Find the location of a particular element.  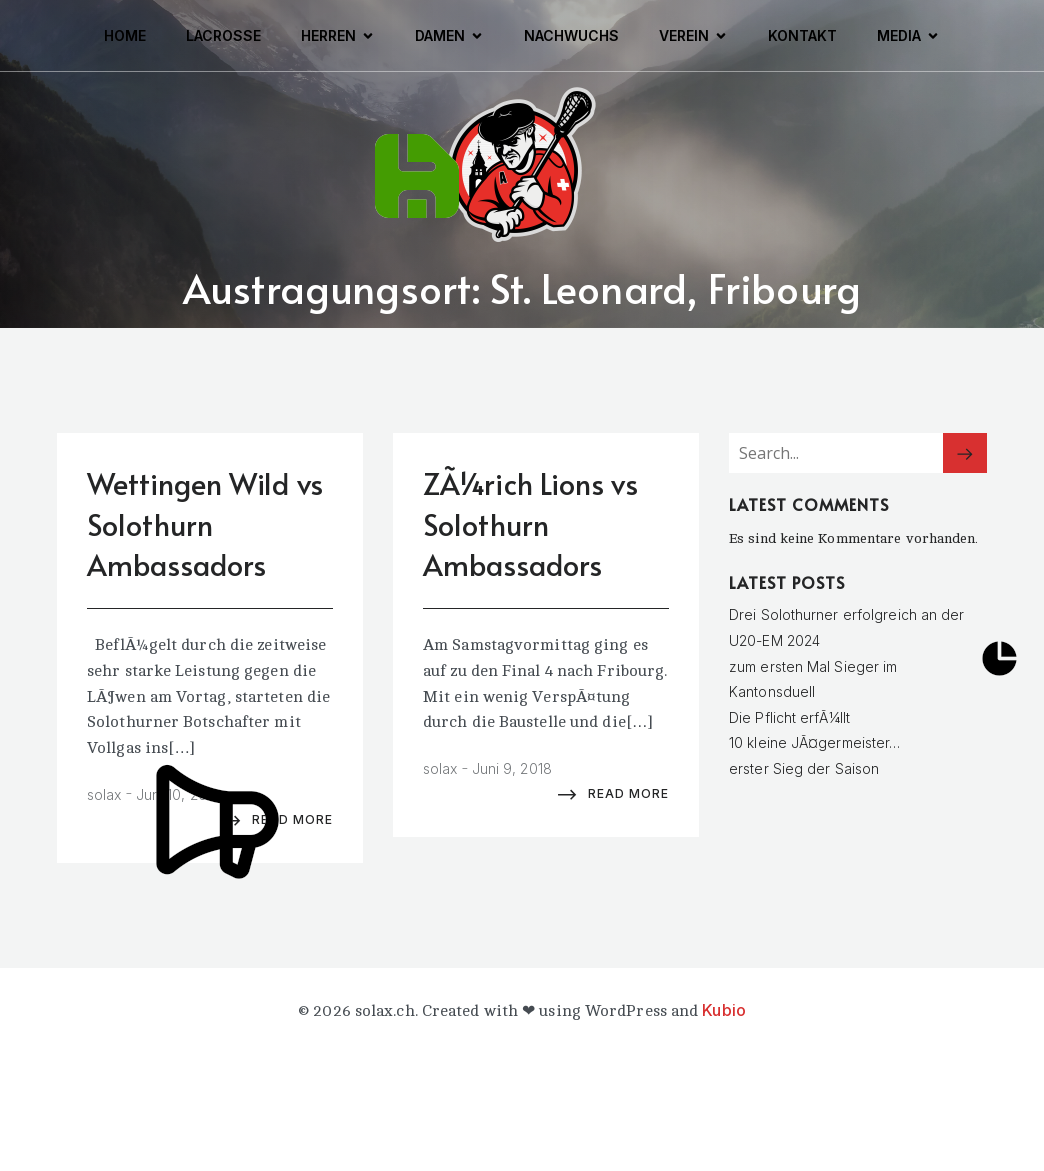

save current file or document is located at coordinates (417, 176).